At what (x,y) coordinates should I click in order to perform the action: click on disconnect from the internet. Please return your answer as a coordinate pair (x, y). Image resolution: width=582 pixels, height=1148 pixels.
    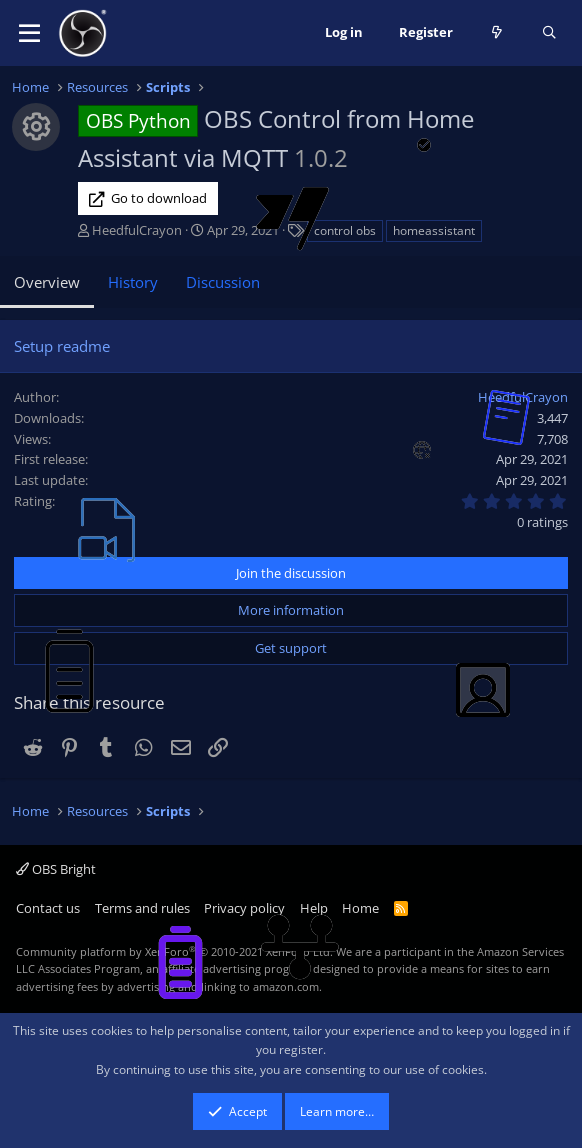
    Looking at the image, I should click on (422, 450).